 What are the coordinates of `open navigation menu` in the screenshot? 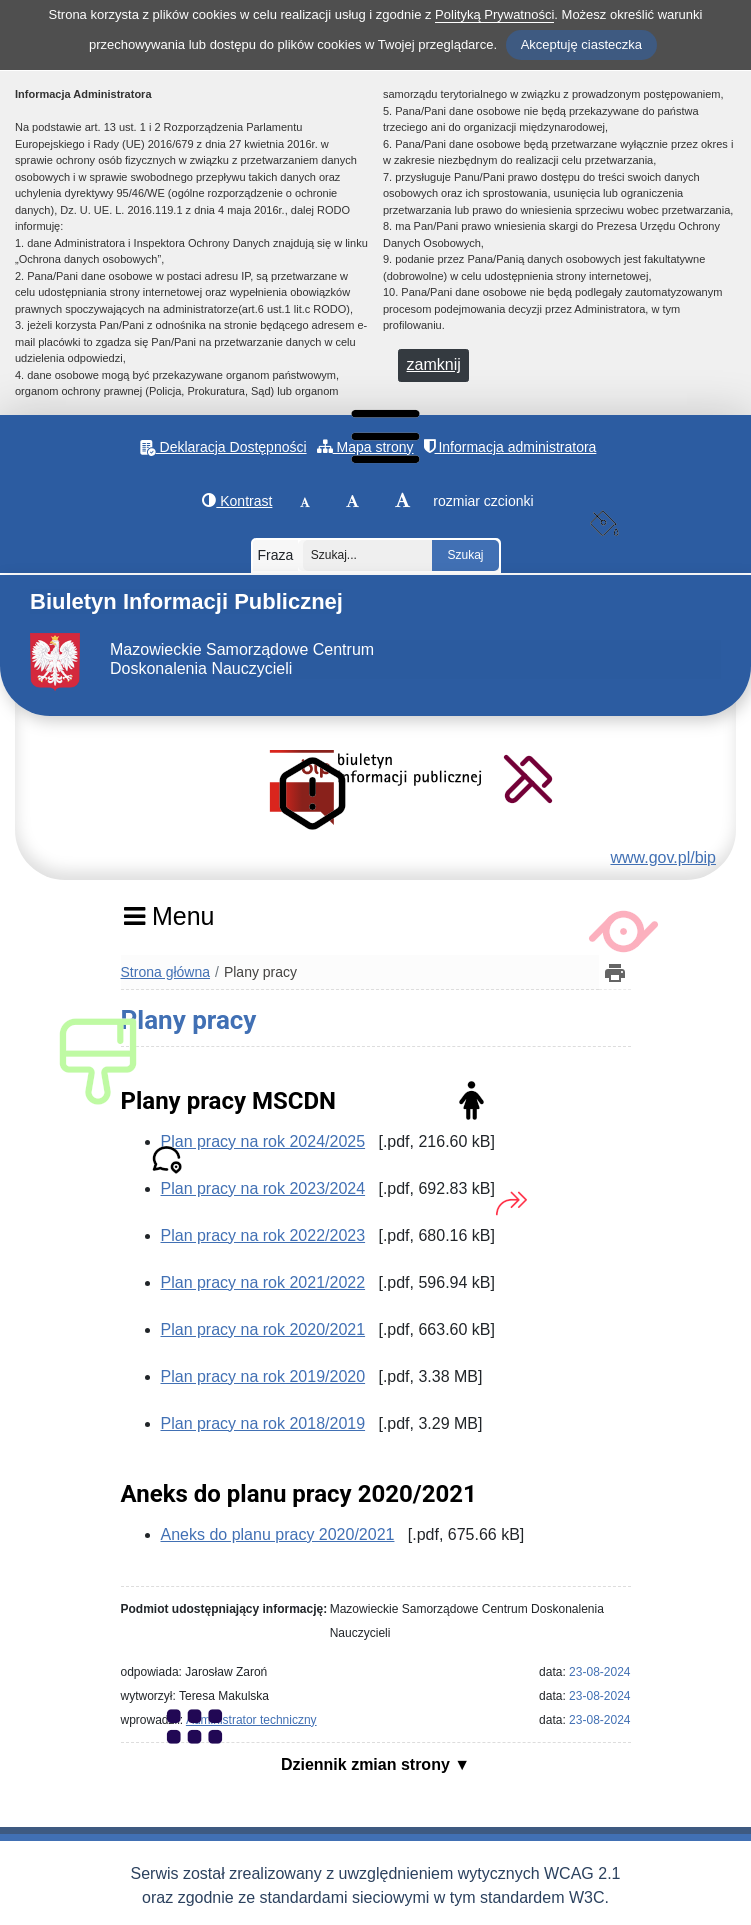 It's located at (385, 436).